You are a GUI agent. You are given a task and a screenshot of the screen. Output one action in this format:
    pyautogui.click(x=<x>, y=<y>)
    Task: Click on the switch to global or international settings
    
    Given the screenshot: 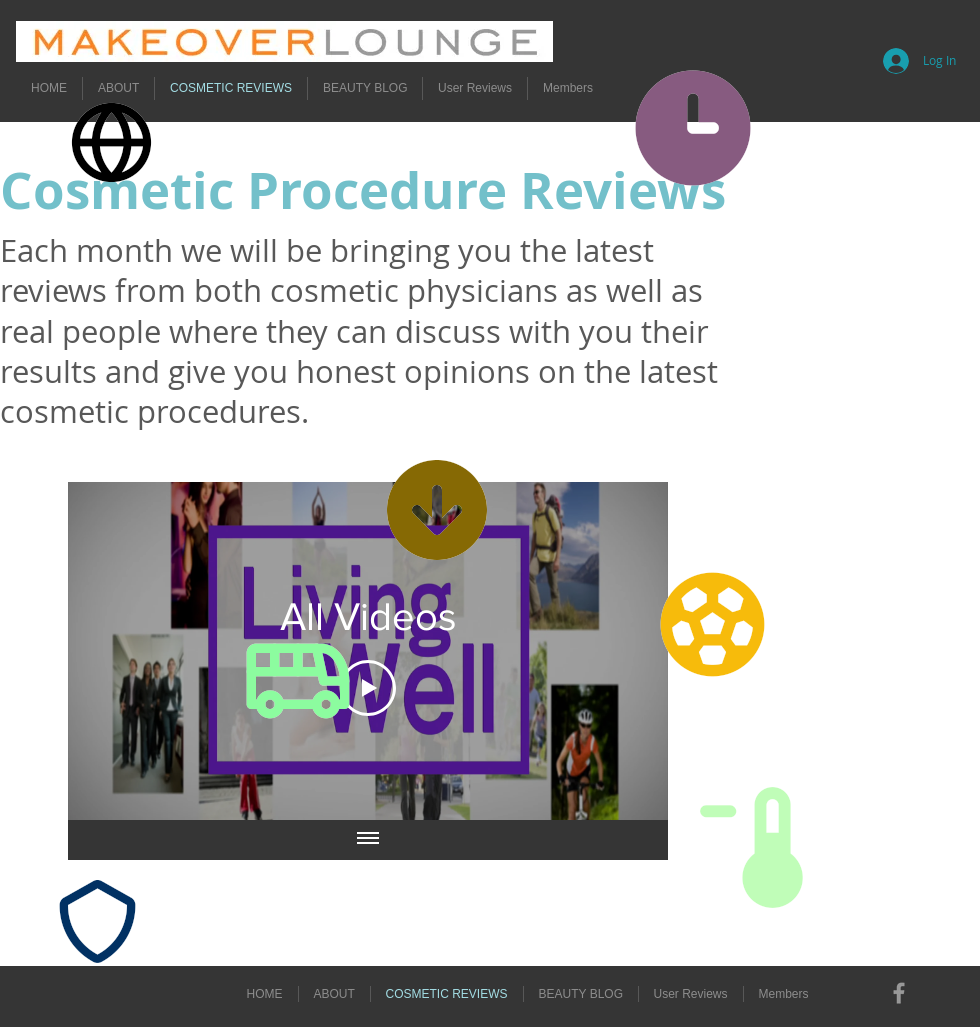 What is the action you would take?
    pyautogui.click(x=111, y=142)
    